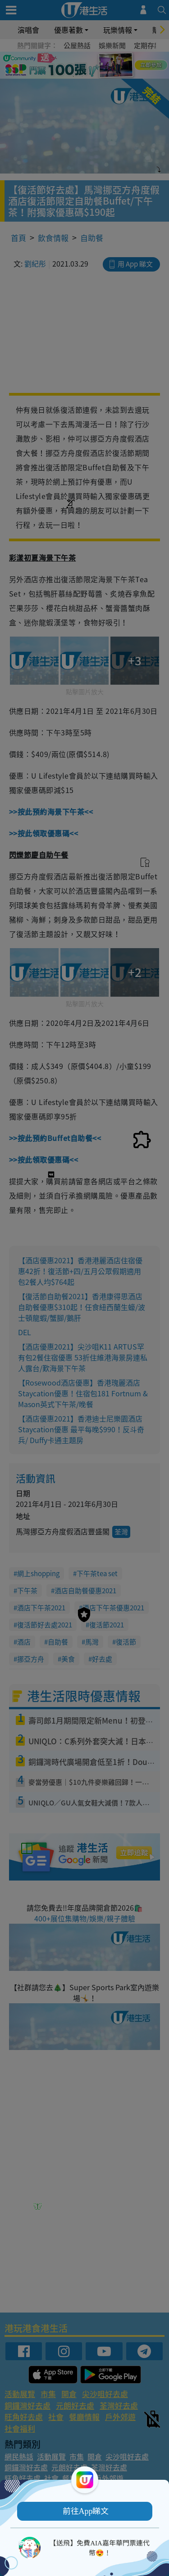  Describe the element at coordinates (27, 1848) in the screenshot. I see `split view horizontally into two panes` at that location.